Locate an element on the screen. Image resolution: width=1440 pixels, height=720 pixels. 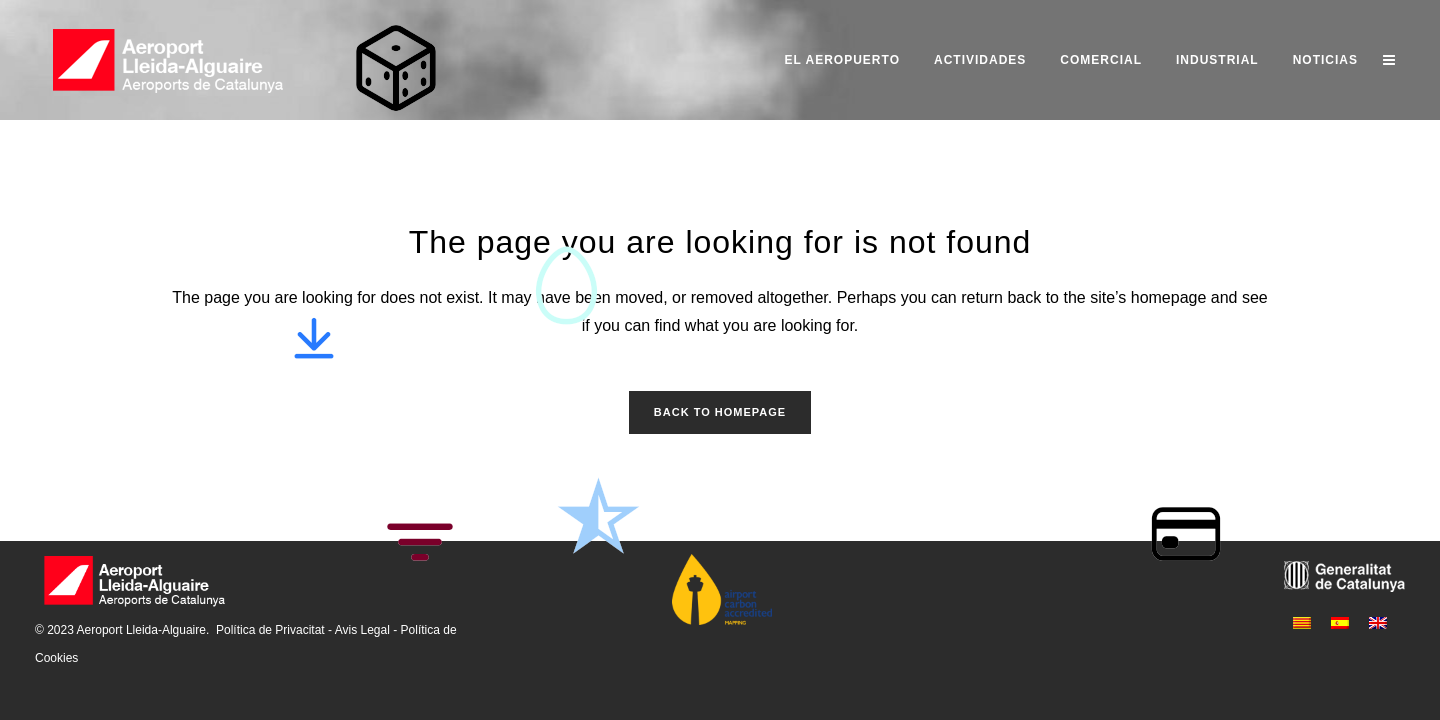
randomize or shuffle content is located at coordinates (396, 68).